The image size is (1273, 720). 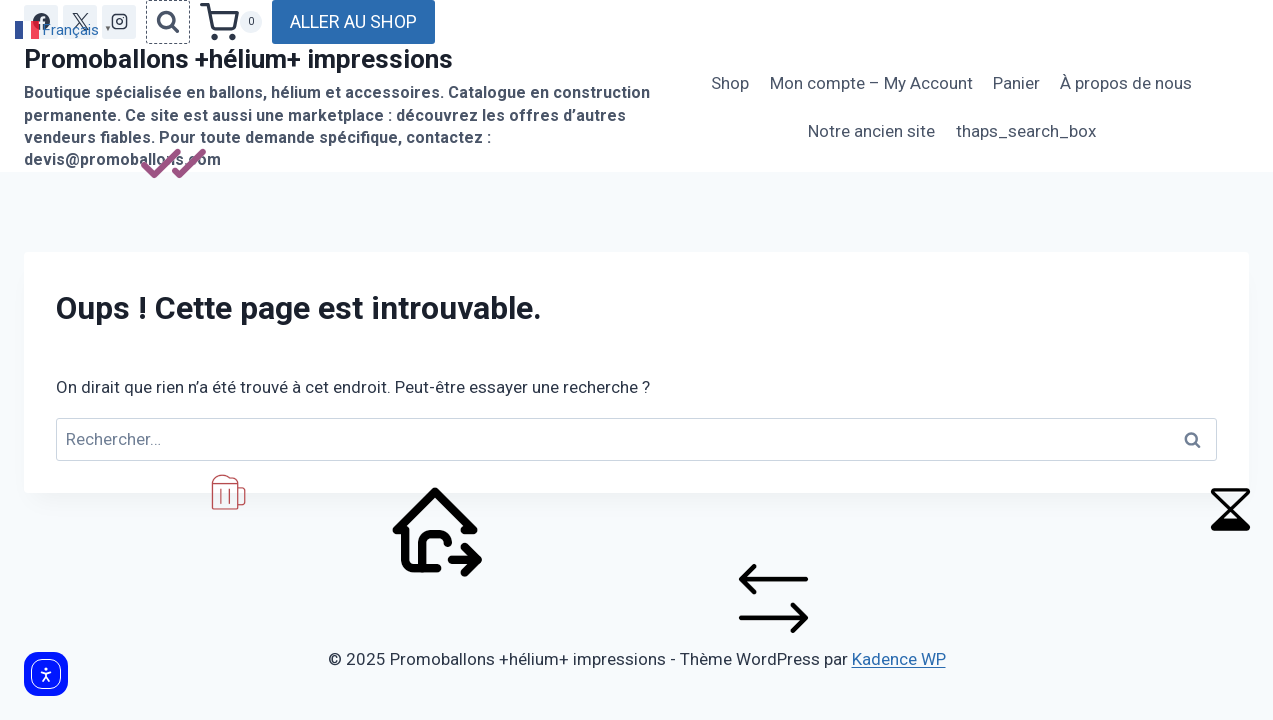 What do you see at coordinates (226, 493) in the screenshot?
I see `browse nearby bars or pubs` at bounding box center [226, 493].